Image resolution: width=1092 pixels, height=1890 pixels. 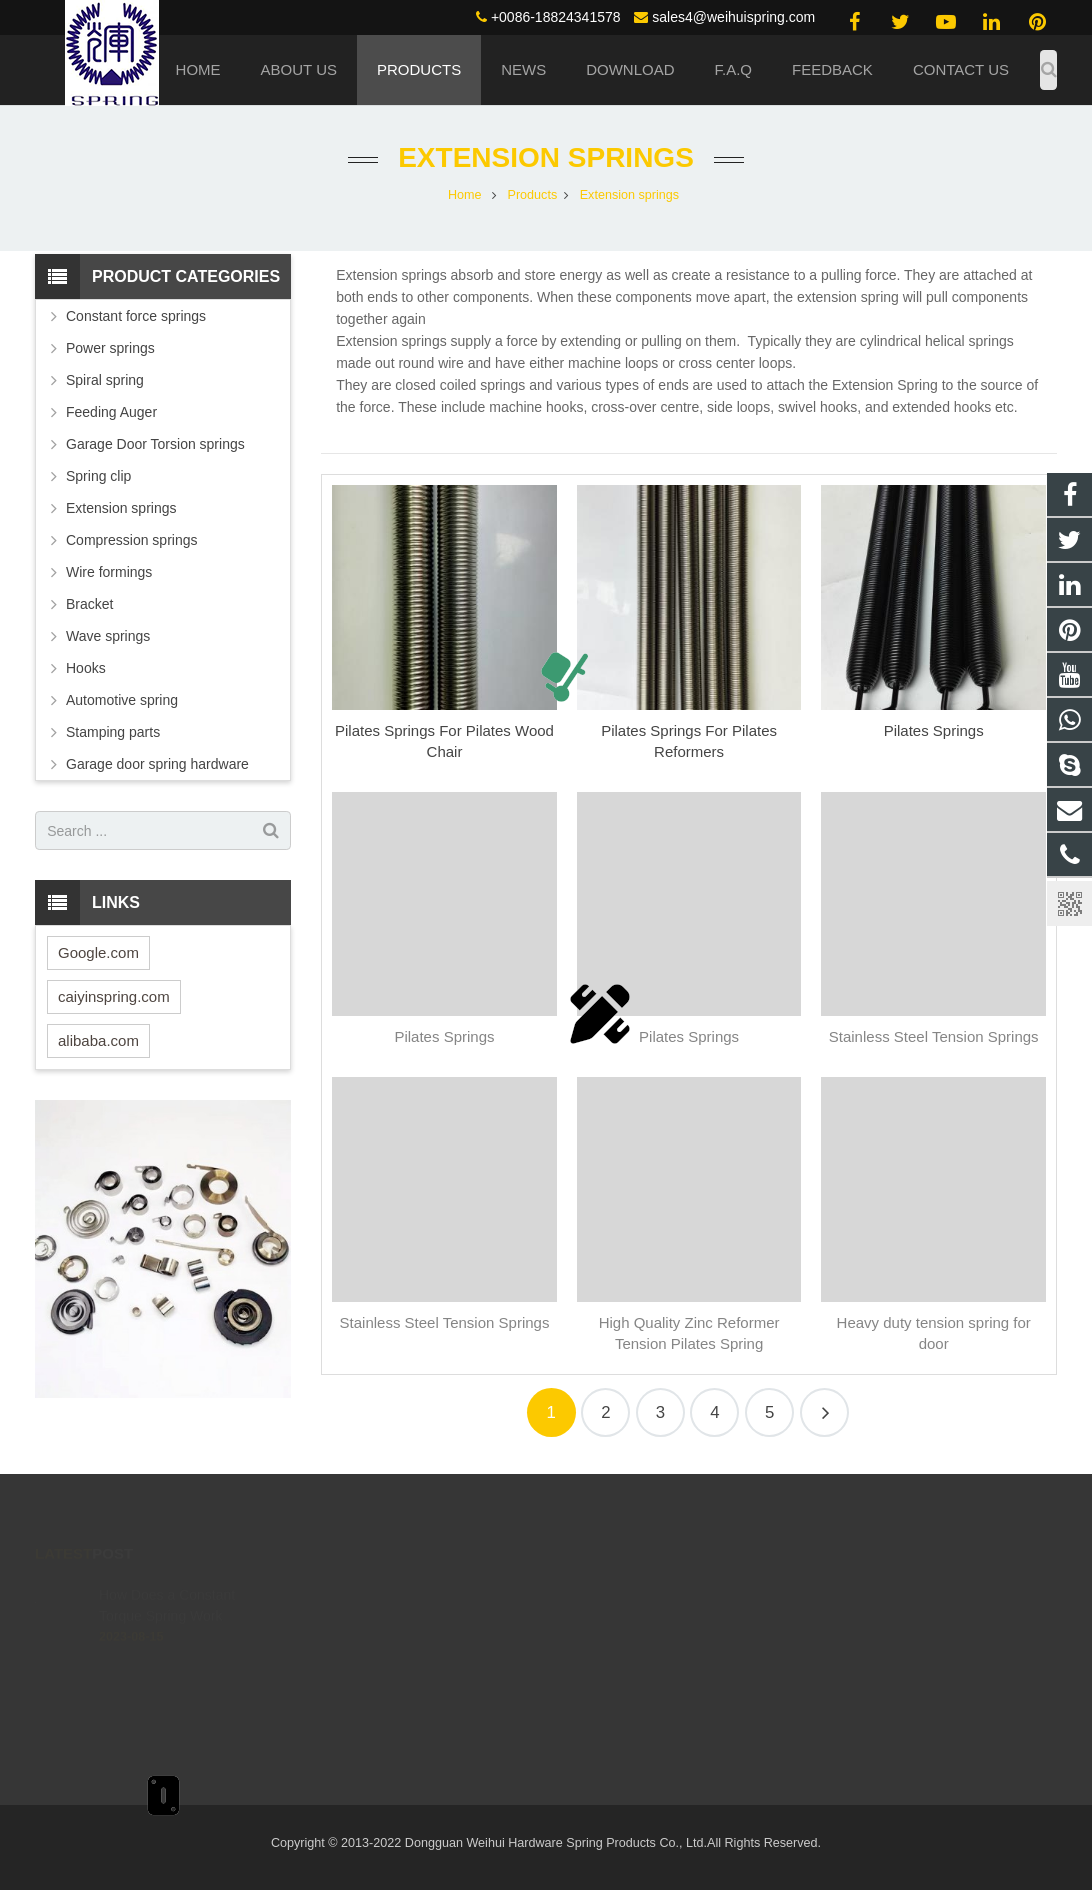 What do you see at coordinates (564, 675) in the screenshot?
I see `view your shopping cart` at bounding box center [564, 675].